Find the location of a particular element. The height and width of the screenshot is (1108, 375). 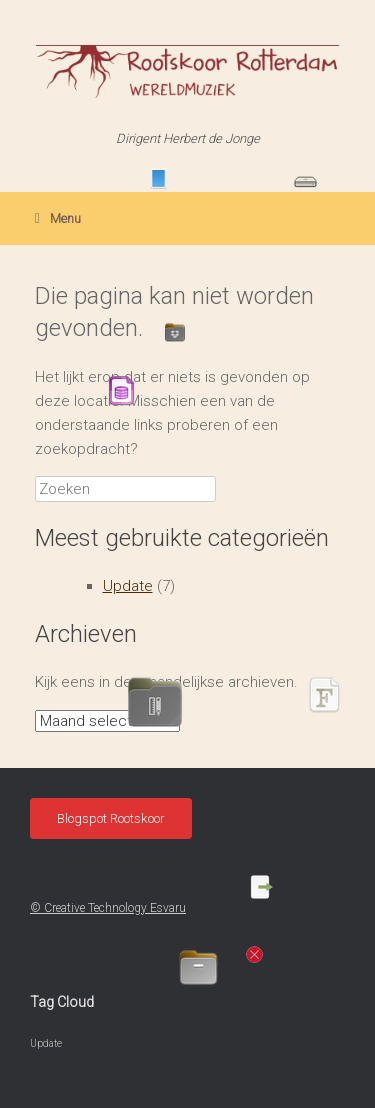

open the file manager is located at coordinates (198, 967).